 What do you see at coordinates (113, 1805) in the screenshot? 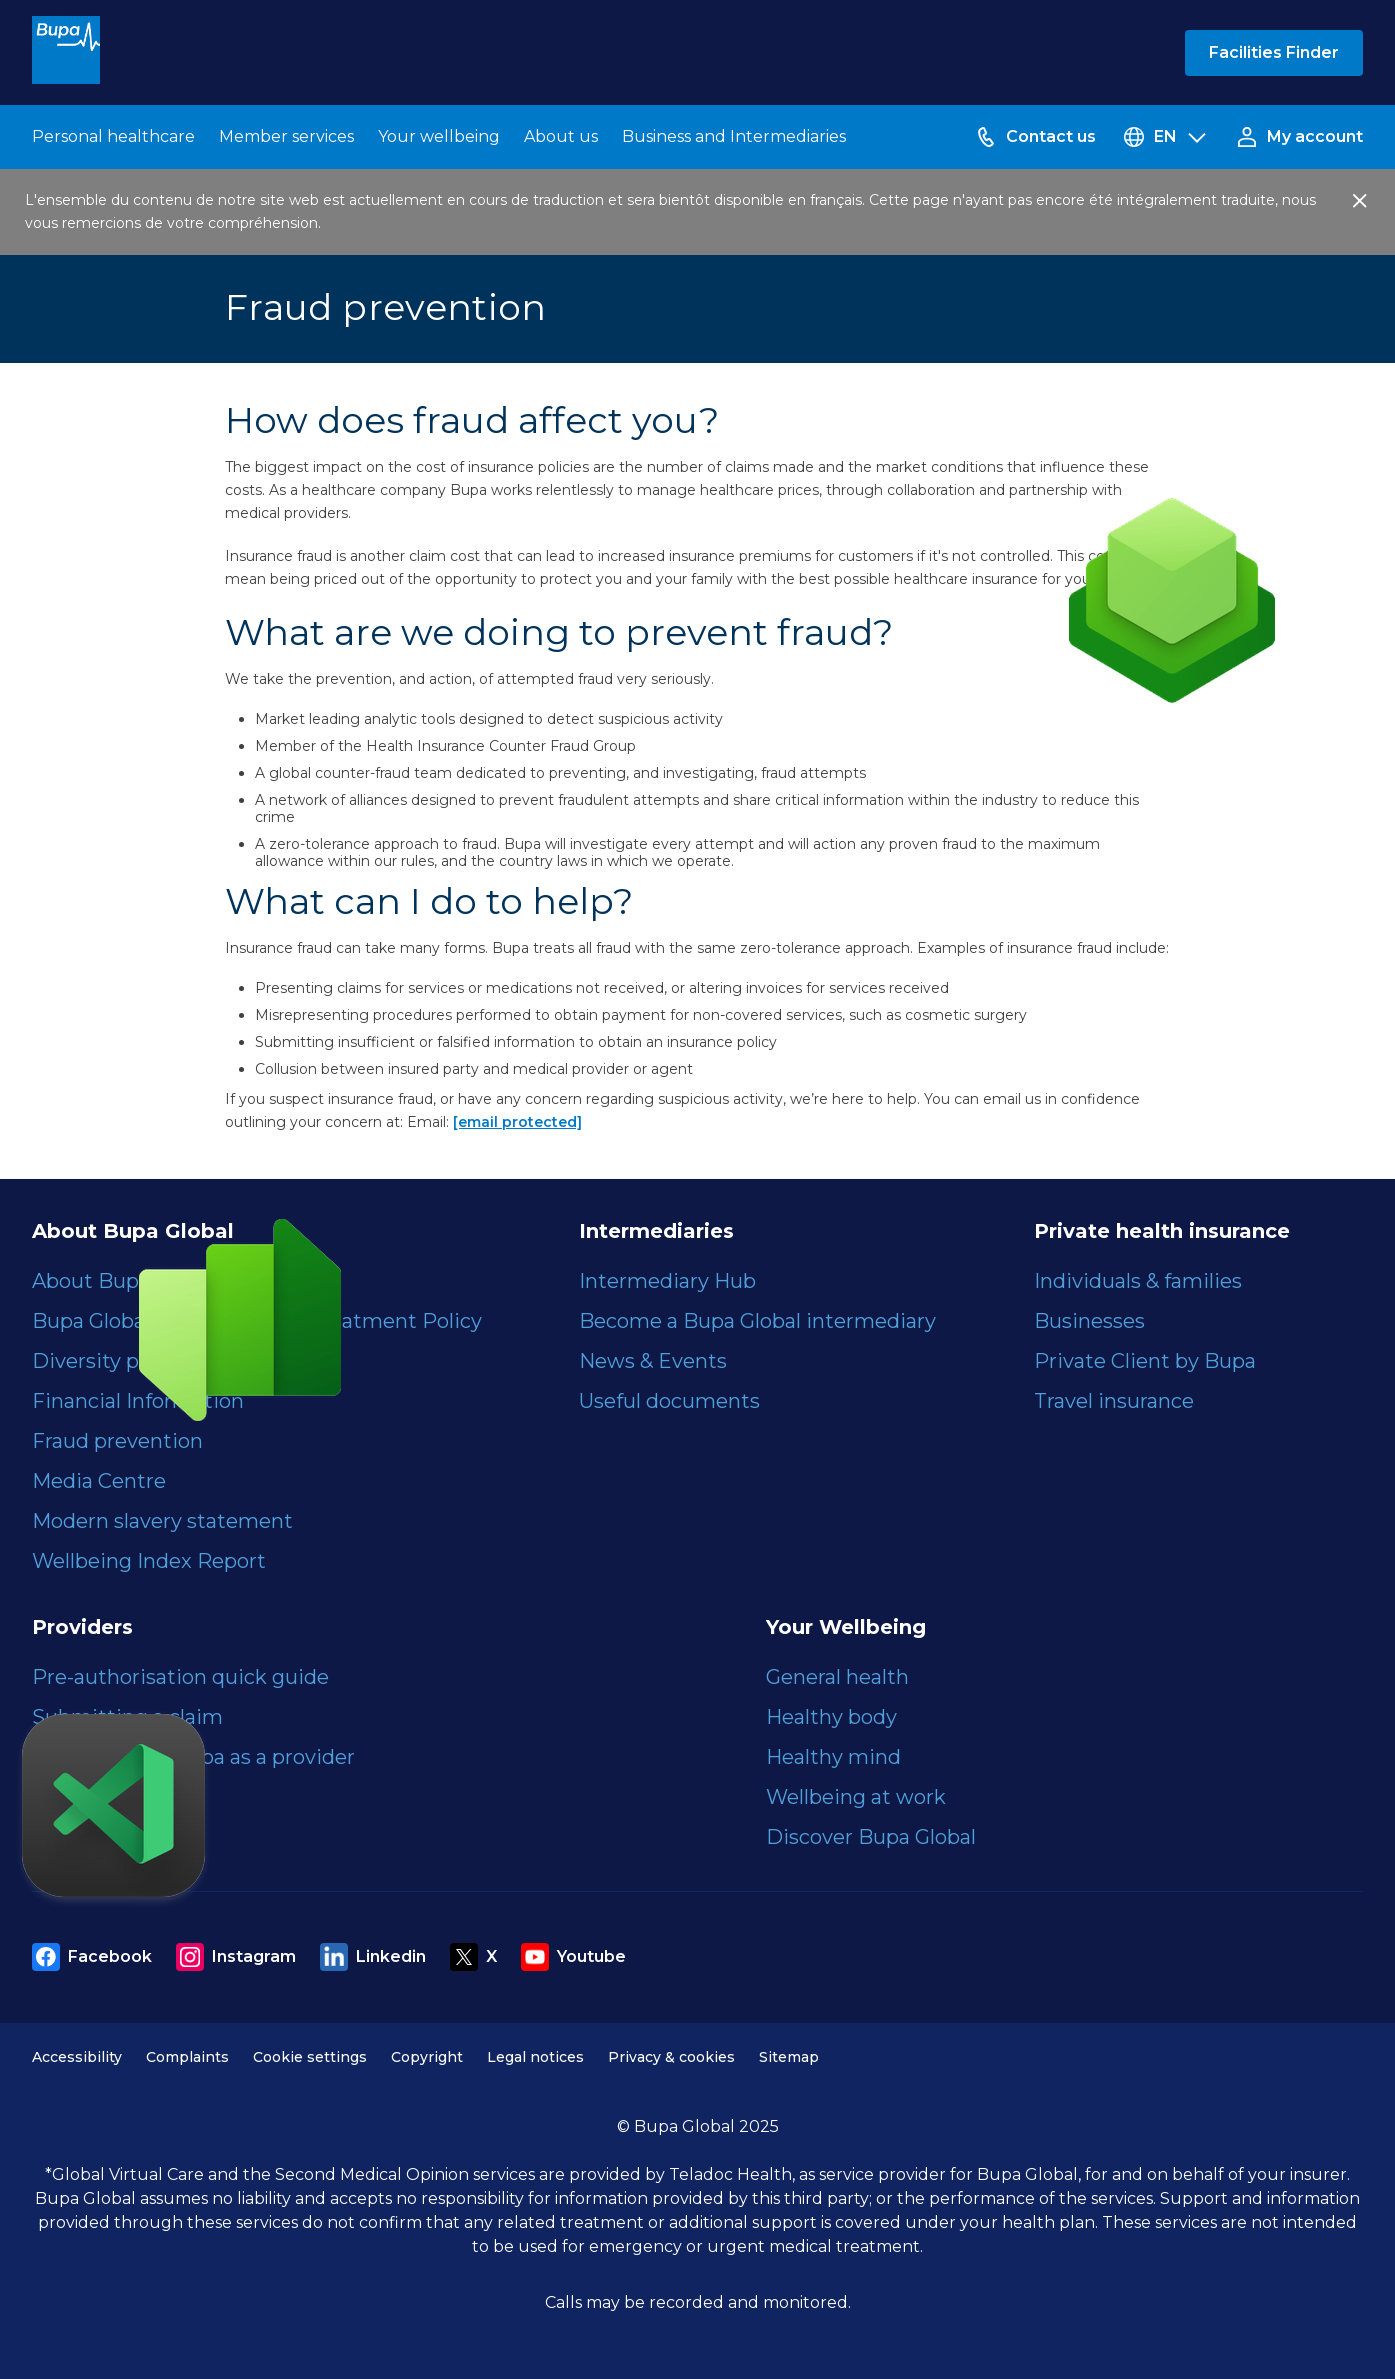
I see `open visual studio code insiders app` at bounding box center [113, 1805].